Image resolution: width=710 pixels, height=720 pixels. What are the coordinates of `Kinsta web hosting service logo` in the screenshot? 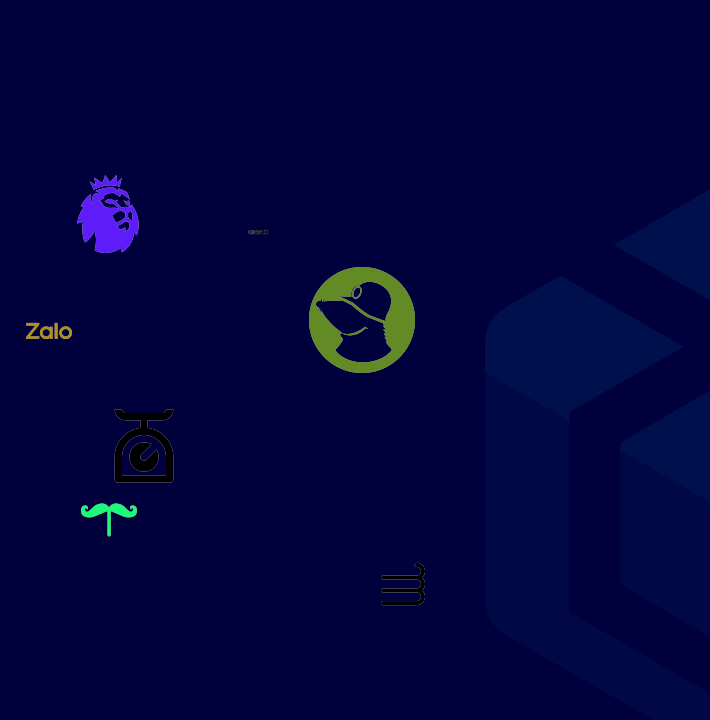 It's located at (258, 232).